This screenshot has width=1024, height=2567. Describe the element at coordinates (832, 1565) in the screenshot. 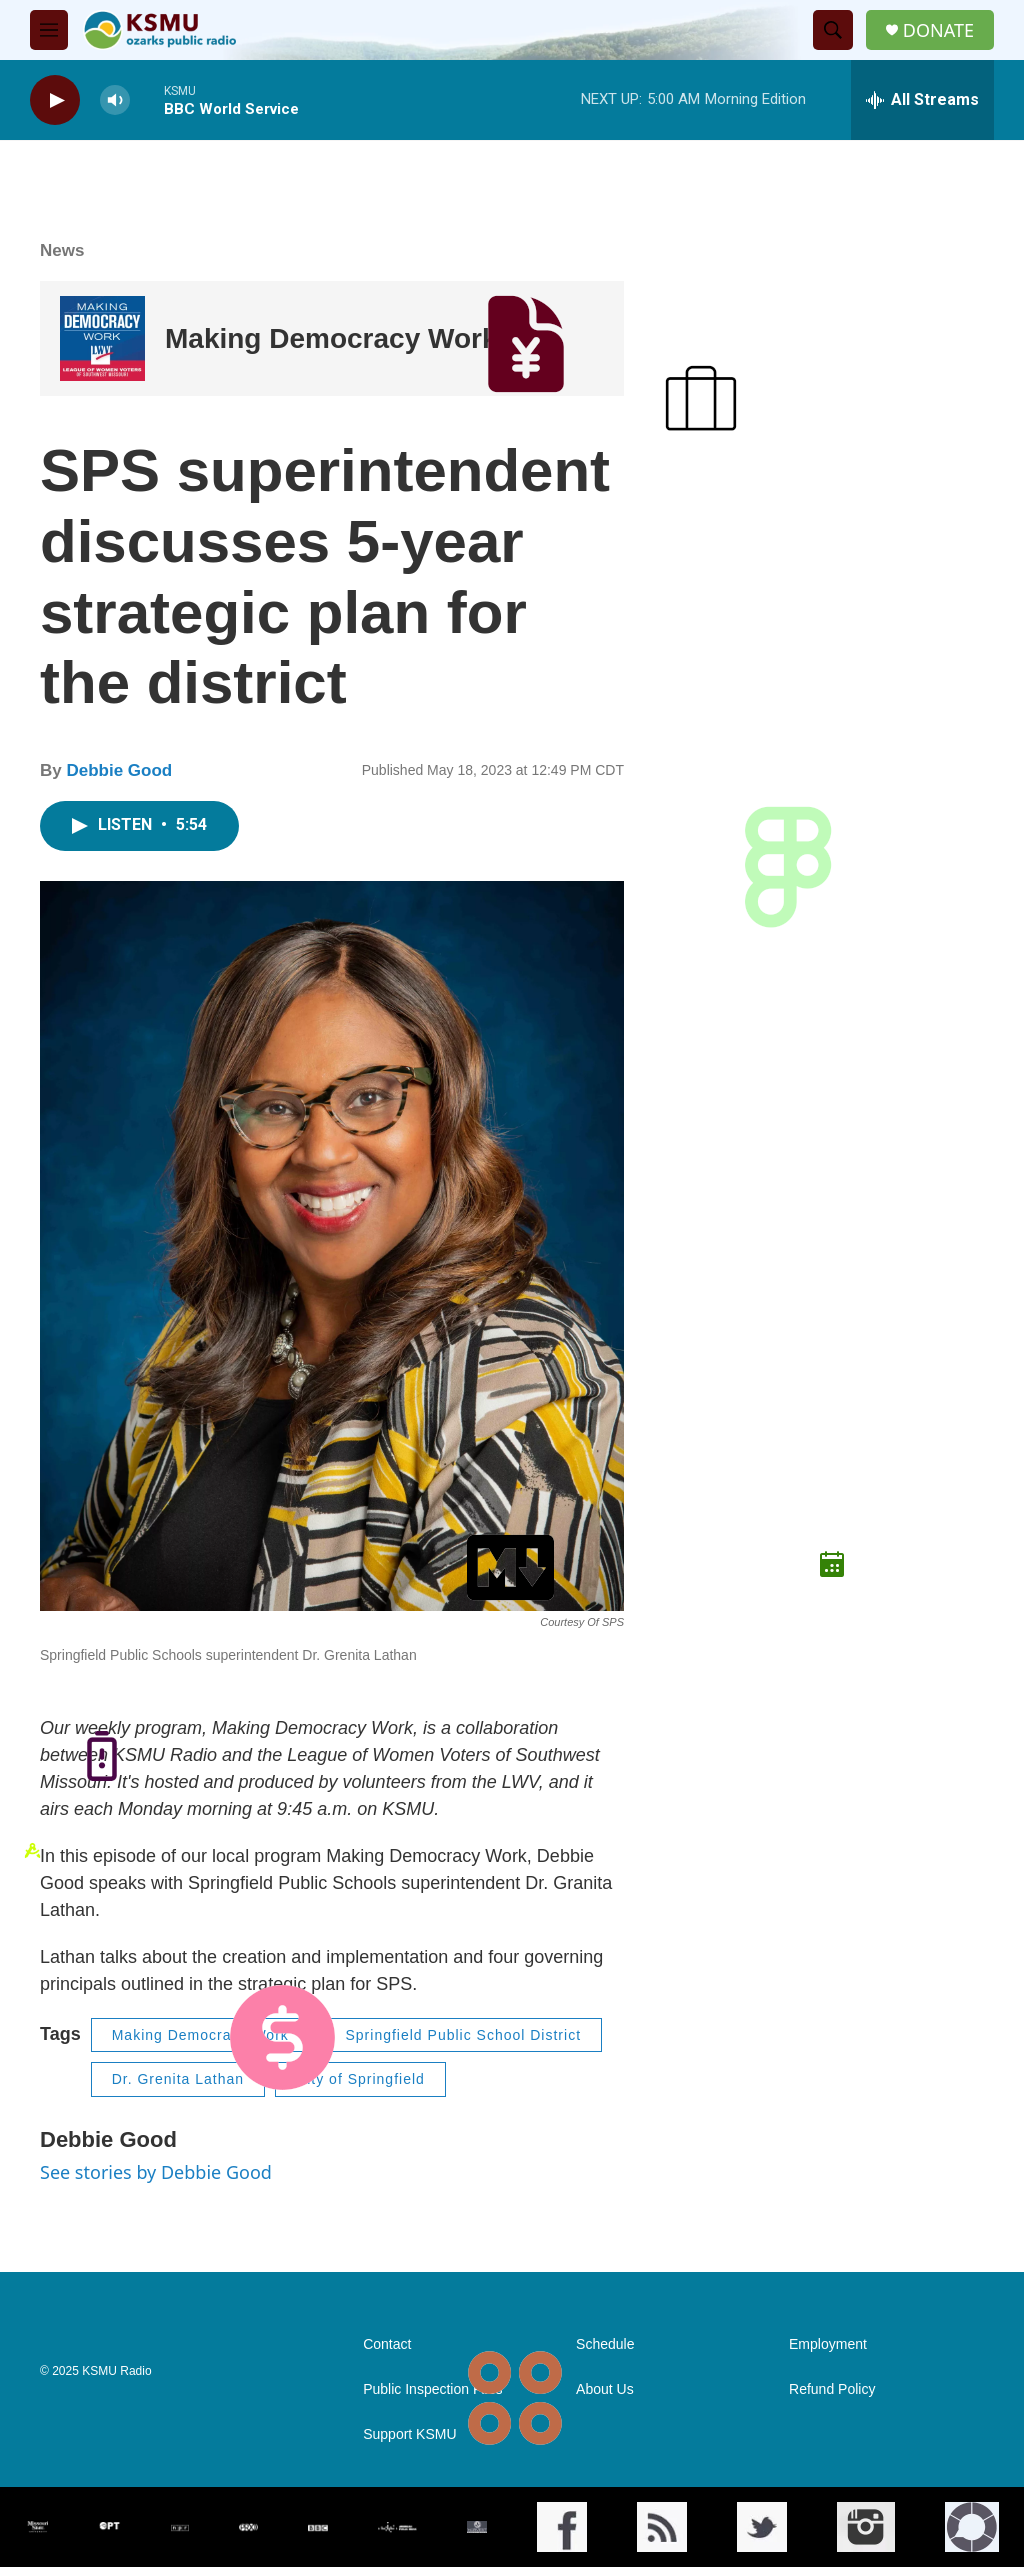

I see `view calendar events` at that location.